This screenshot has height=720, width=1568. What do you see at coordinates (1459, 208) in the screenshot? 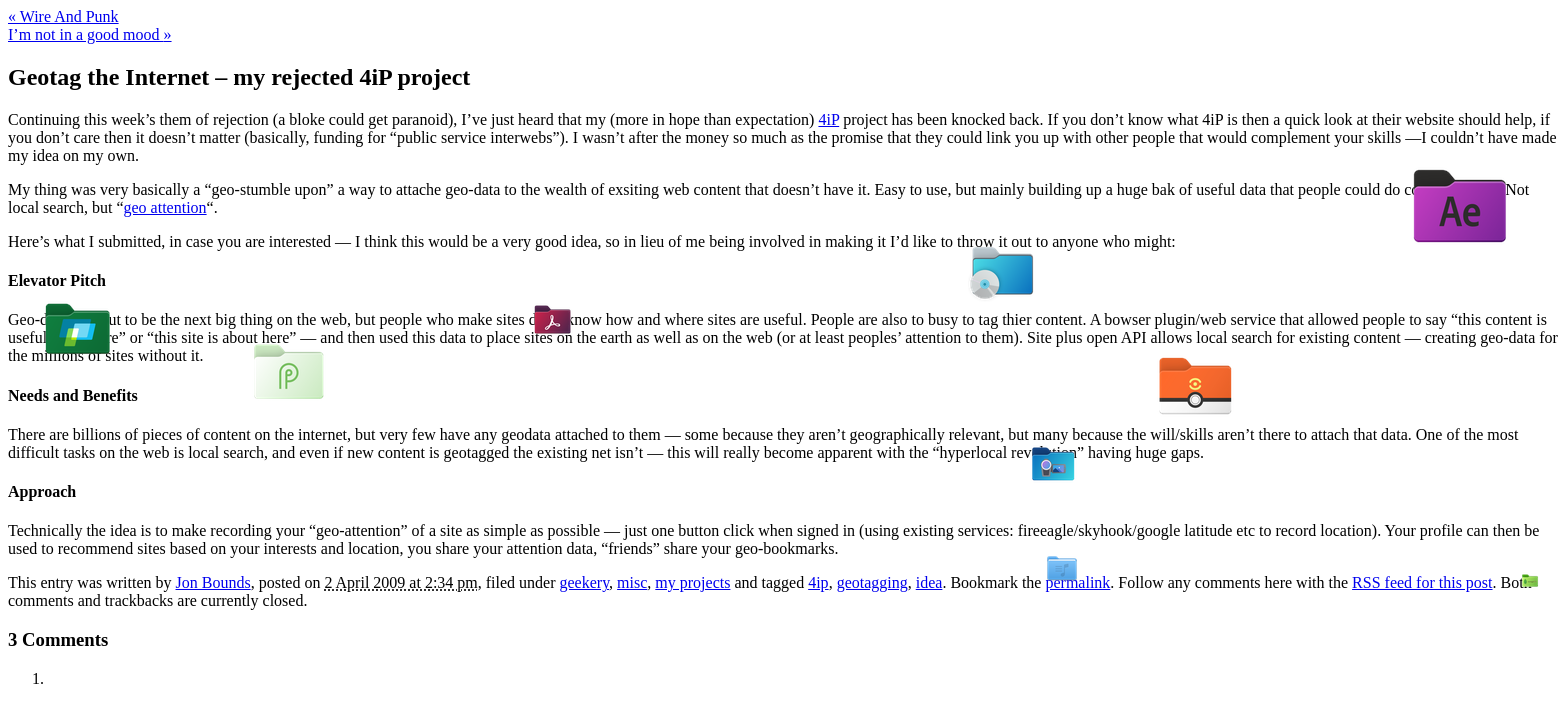
I see `folder containing Adobe After Effects project files` at bounding box center [1459, 208].